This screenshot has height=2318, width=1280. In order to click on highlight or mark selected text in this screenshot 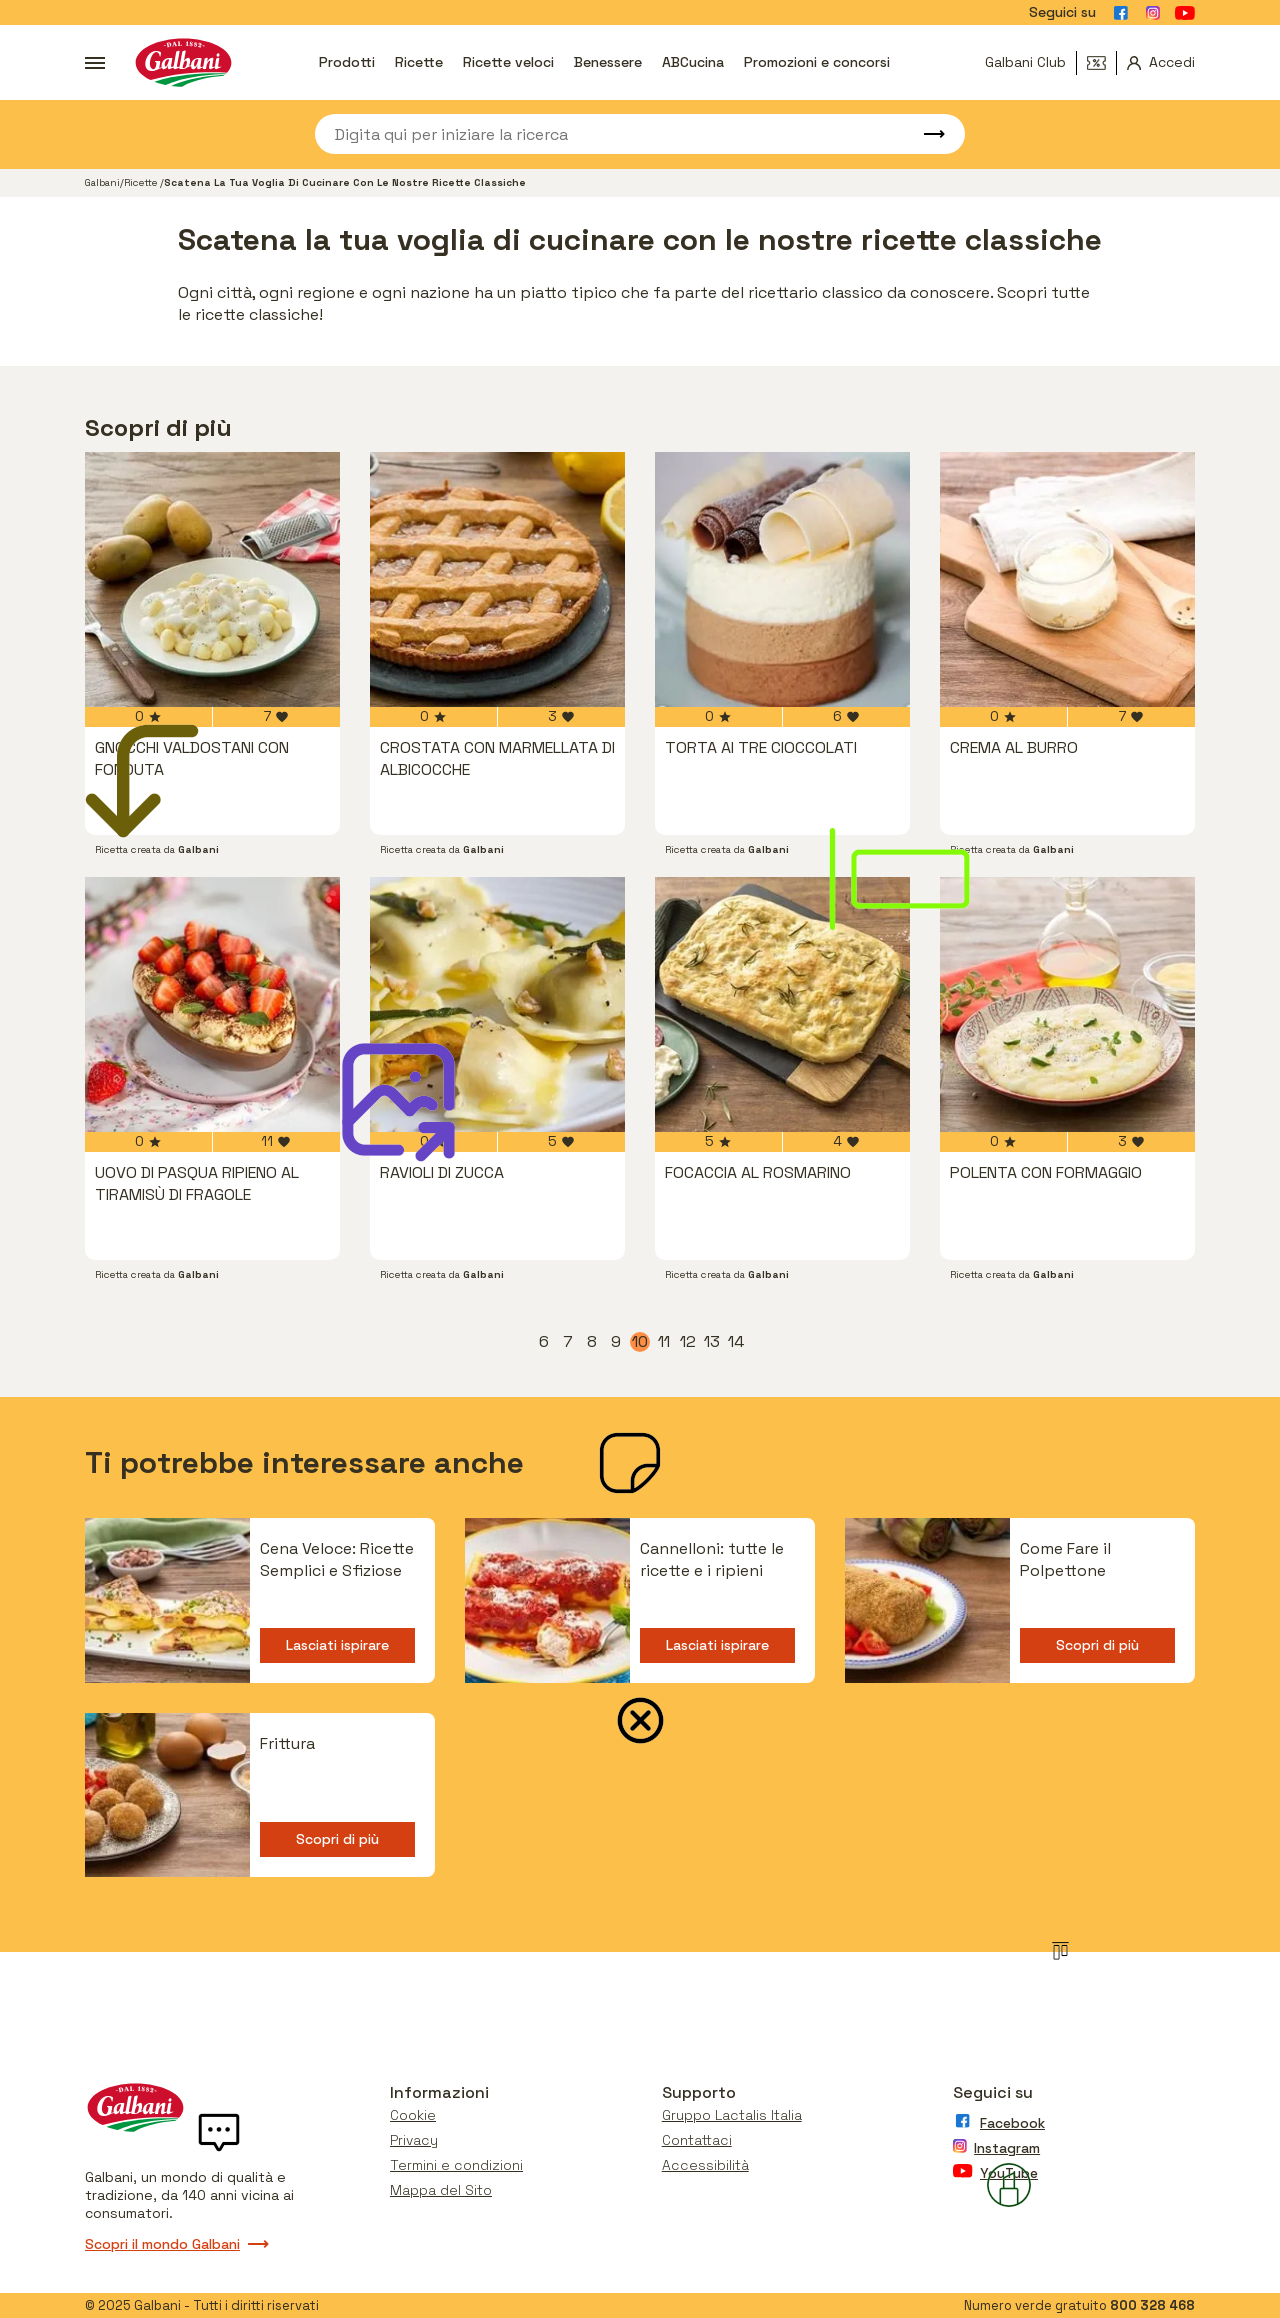, I will do `click(1009, 2185)`.